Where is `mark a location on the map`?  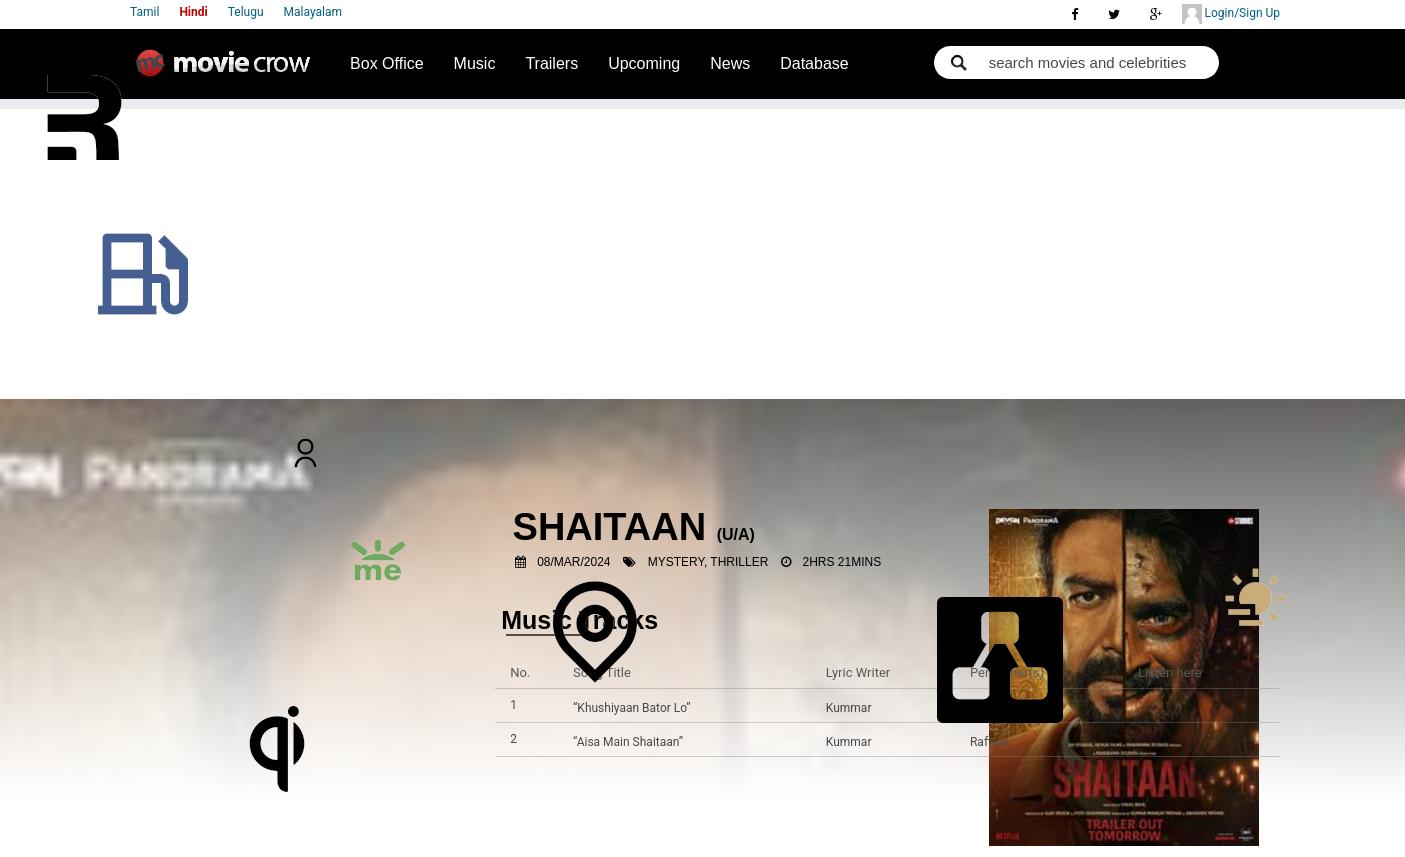 mark a location on the map is located at coordinates (595, 628).